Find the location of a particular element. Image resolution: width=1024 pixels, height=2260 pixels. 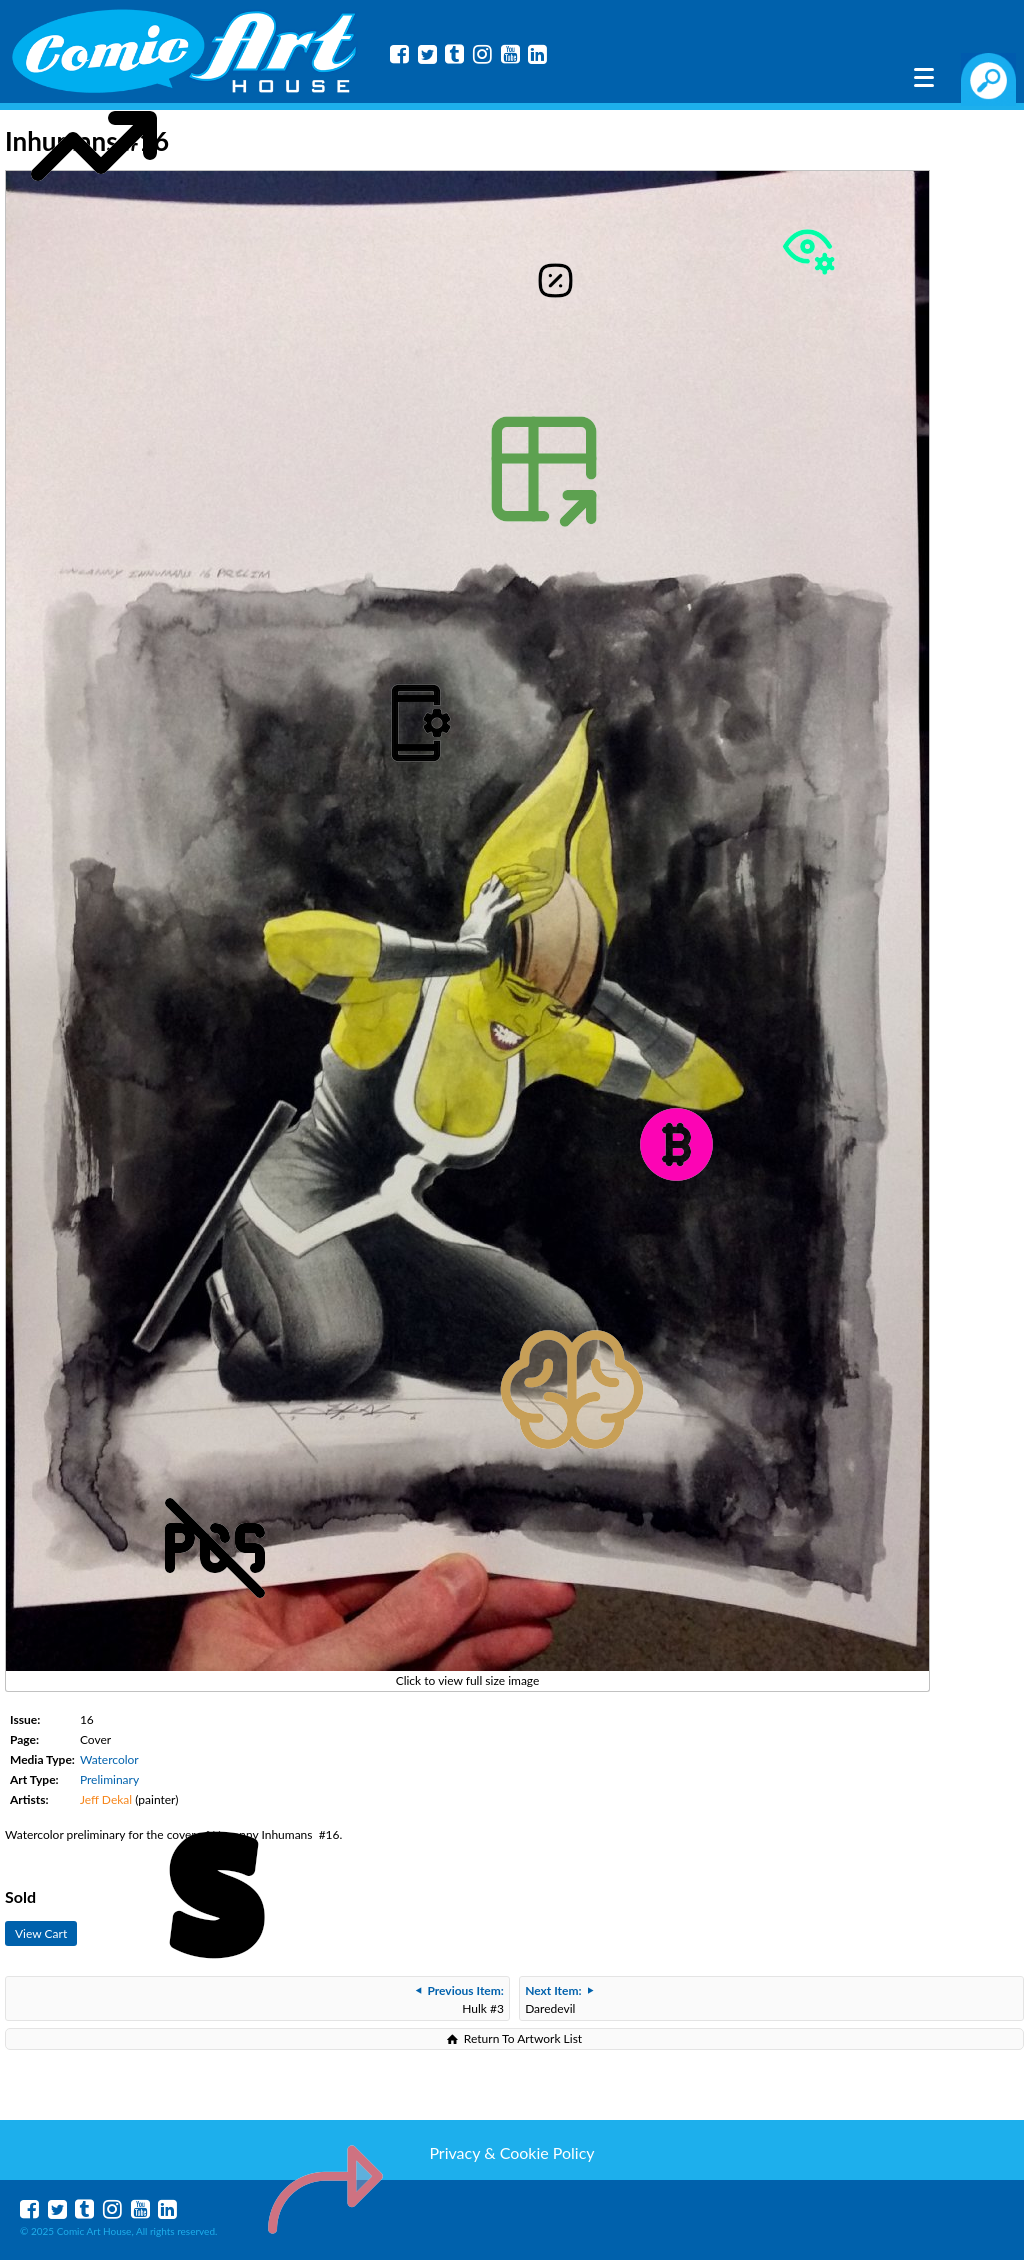

access app settings is located at coordinates (416, 723).